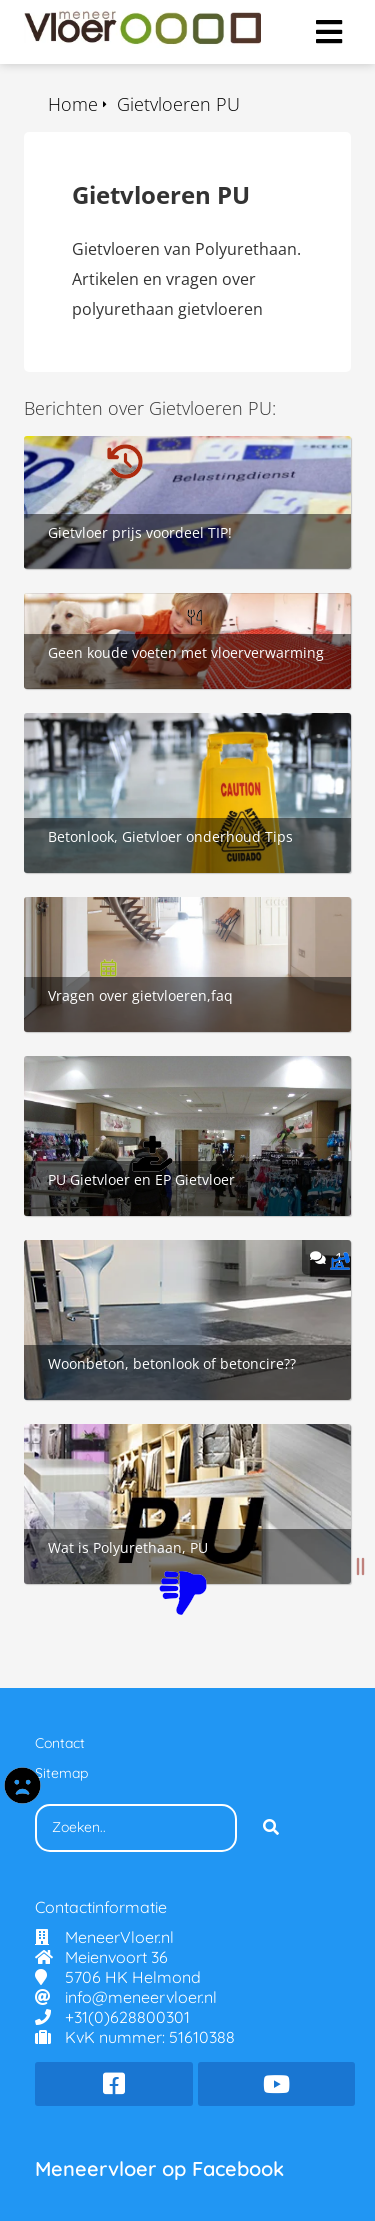  I want to click on access medical or healthcare services, so click(152, 1153).